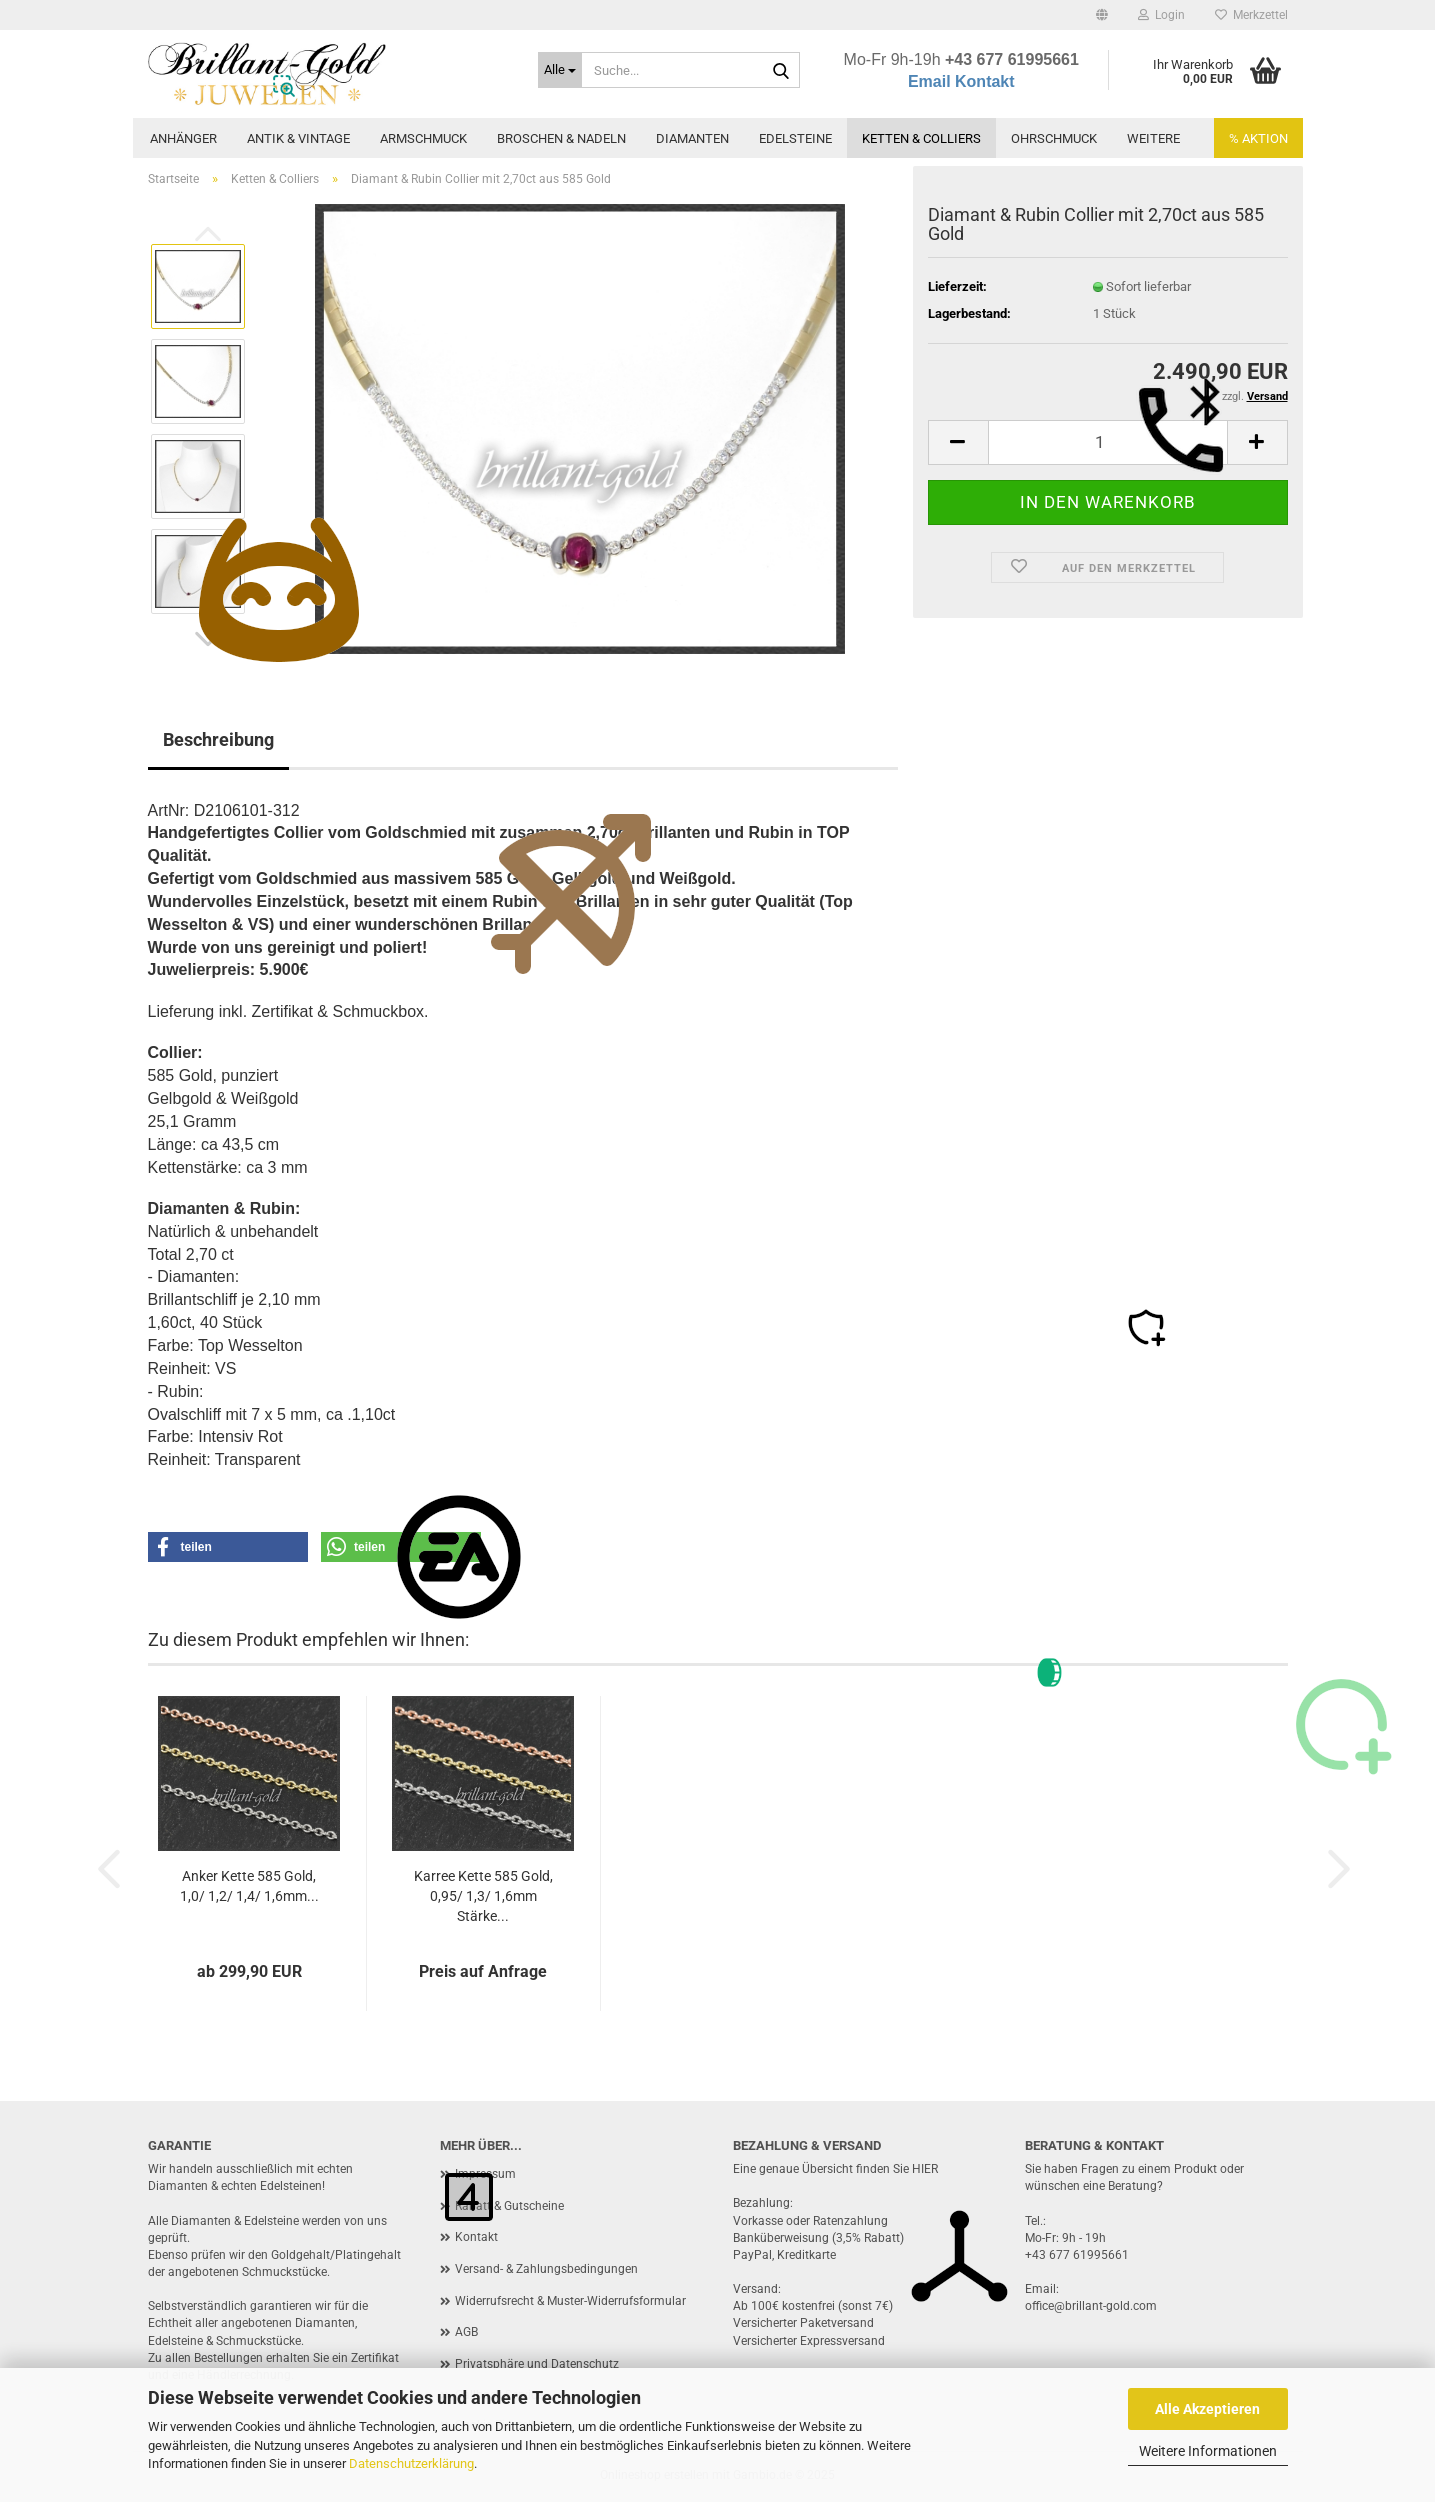  I want to click on add a new item or entry, so click(1341, 1724).